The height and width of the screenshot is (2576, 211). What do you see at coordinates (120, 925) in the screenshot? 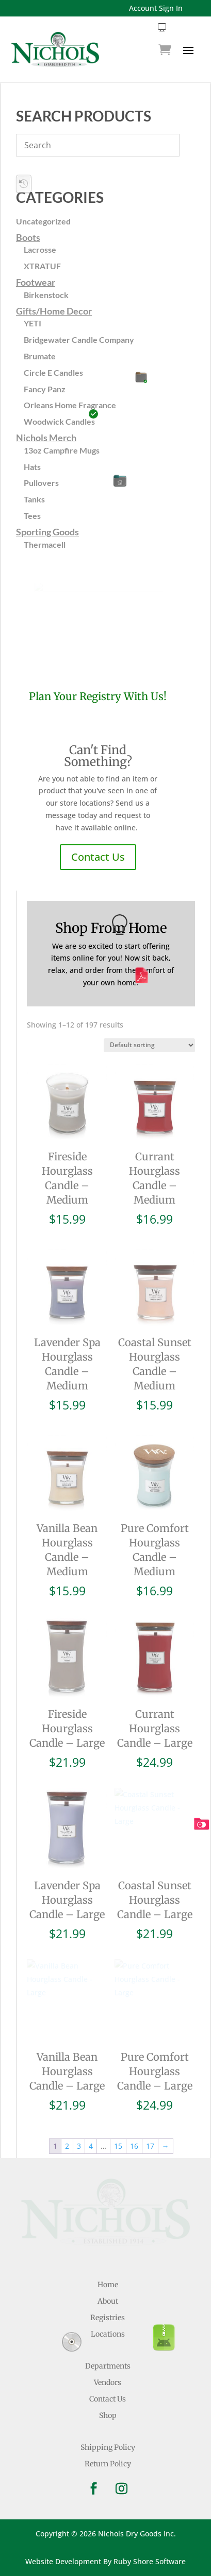
I see `view music suggestions and recommendations` at bounding box center [120, 925].